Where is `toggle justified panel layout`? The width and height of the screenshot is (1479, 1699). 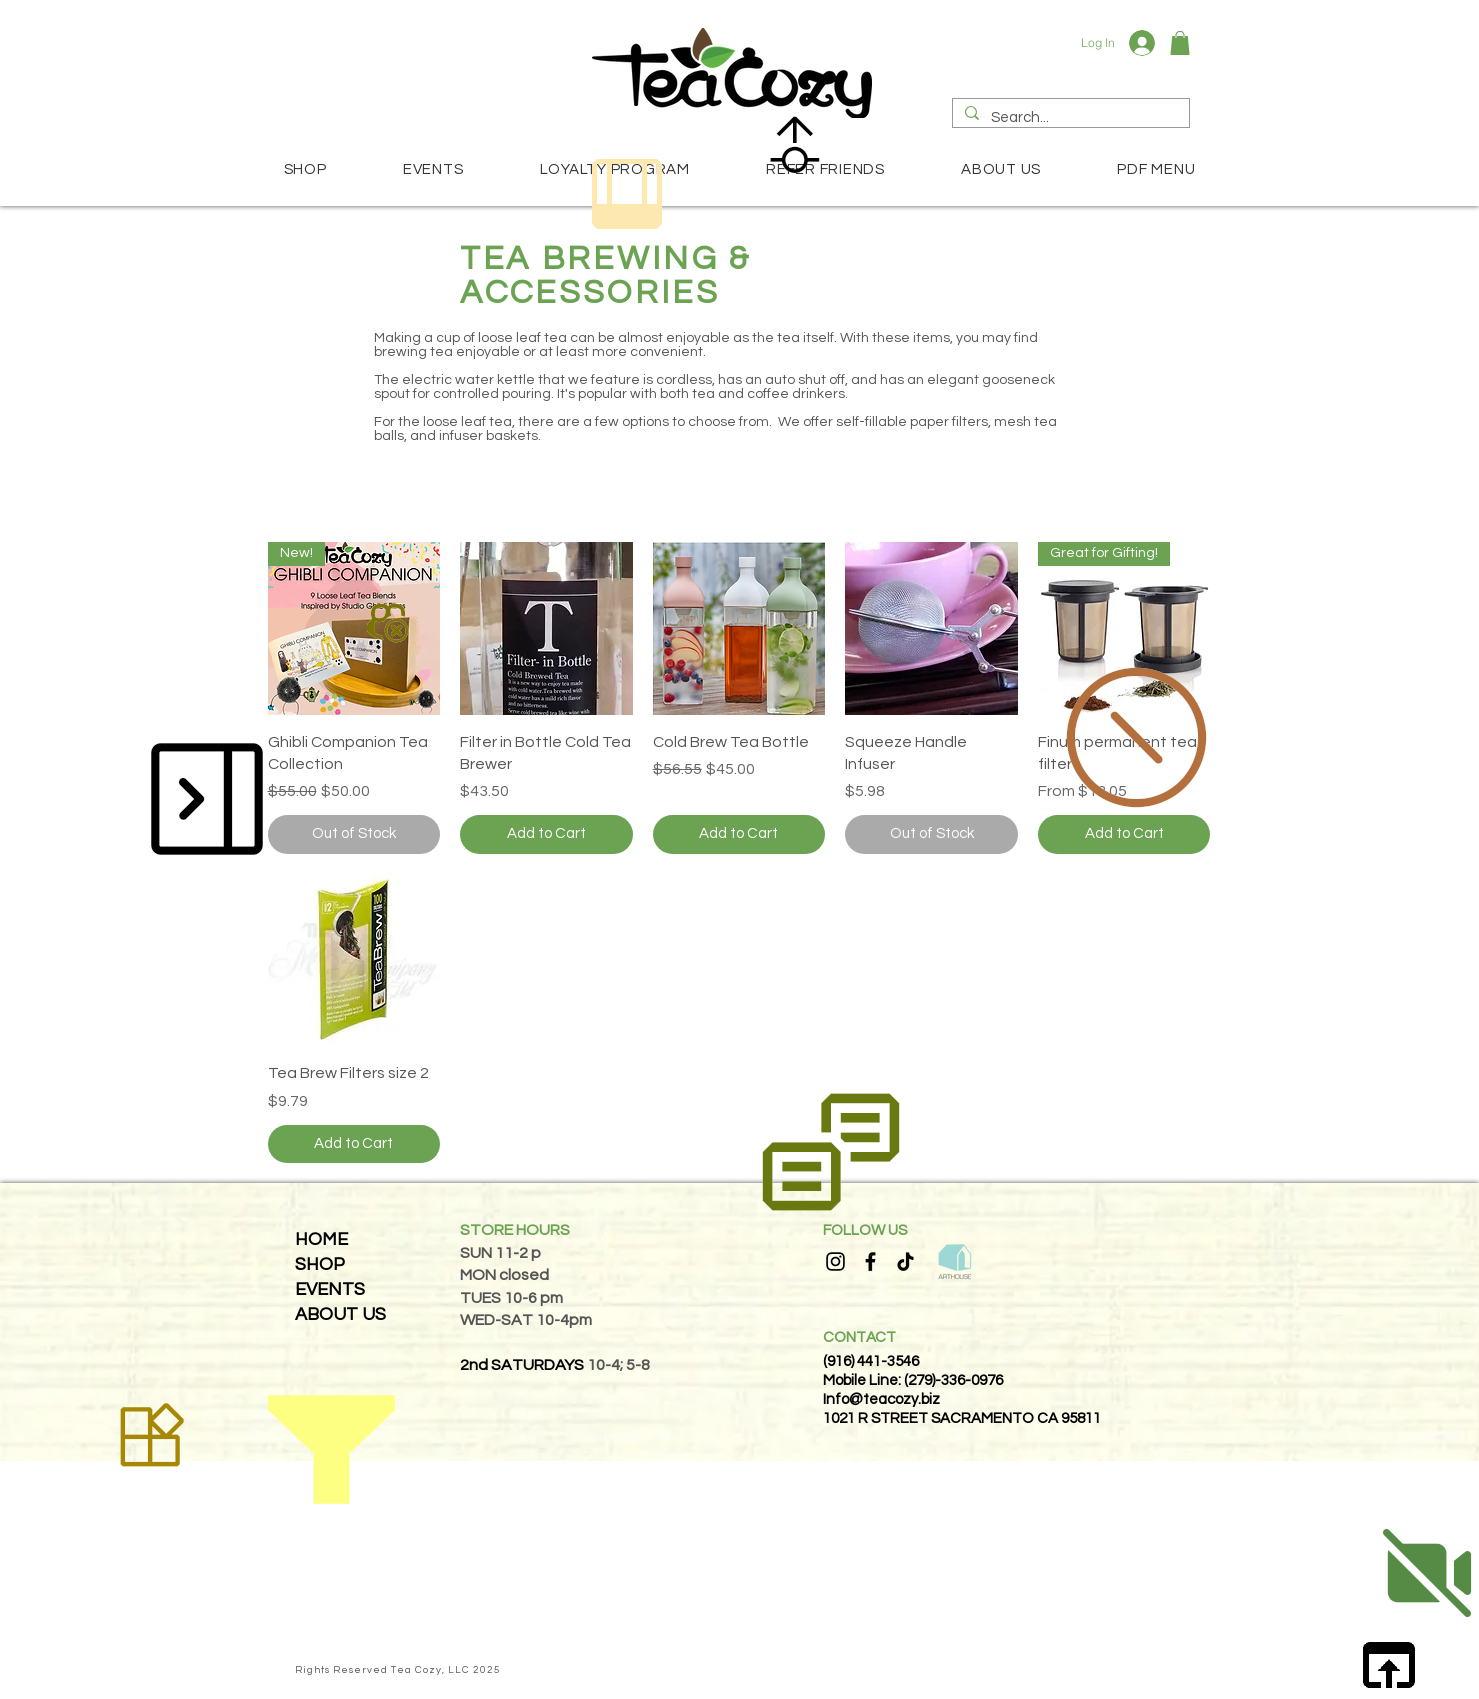
toggle justified panel layout is located at coordinates (627, 194).